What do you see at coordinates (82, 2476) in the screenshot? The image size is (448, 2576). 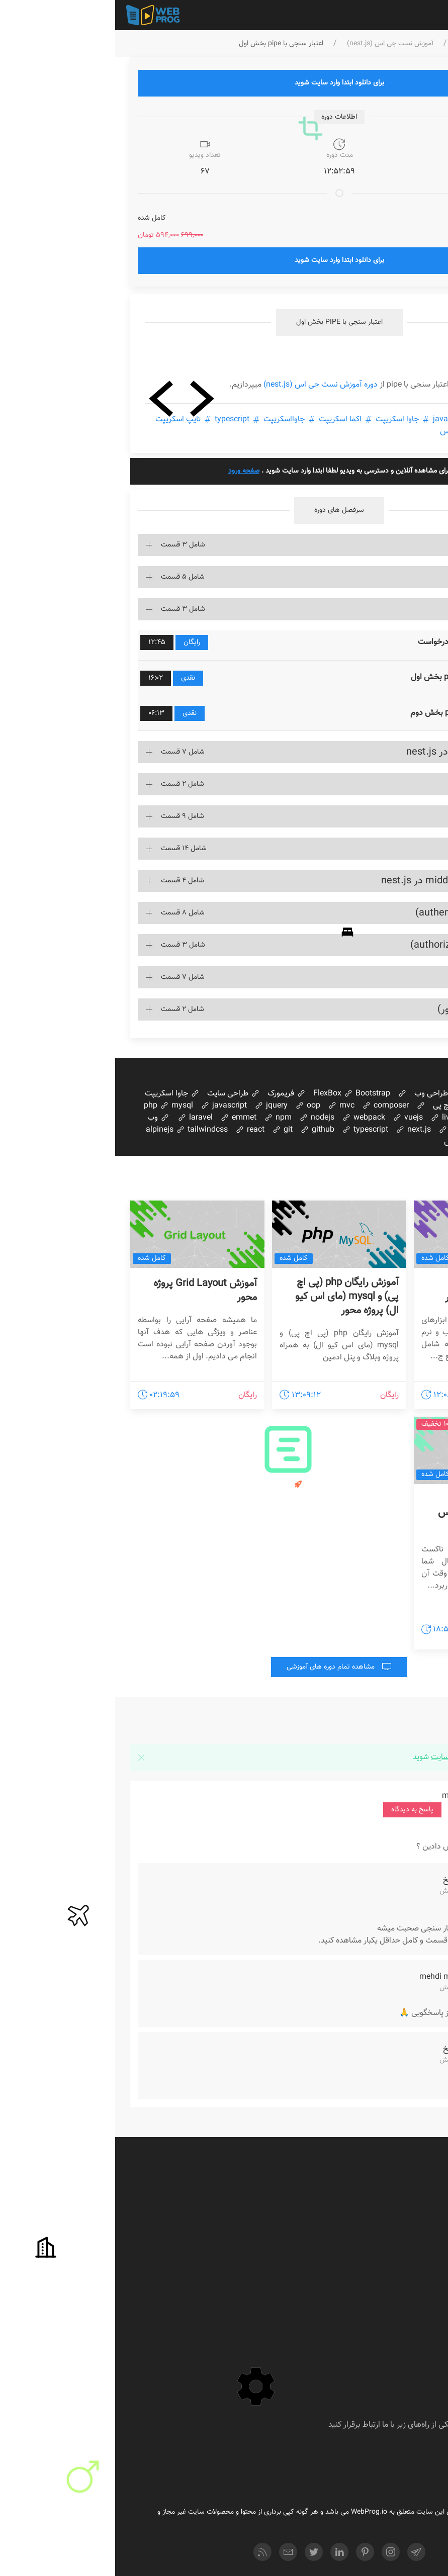 I see `select male gender option` at bounding box center [82, 2476].